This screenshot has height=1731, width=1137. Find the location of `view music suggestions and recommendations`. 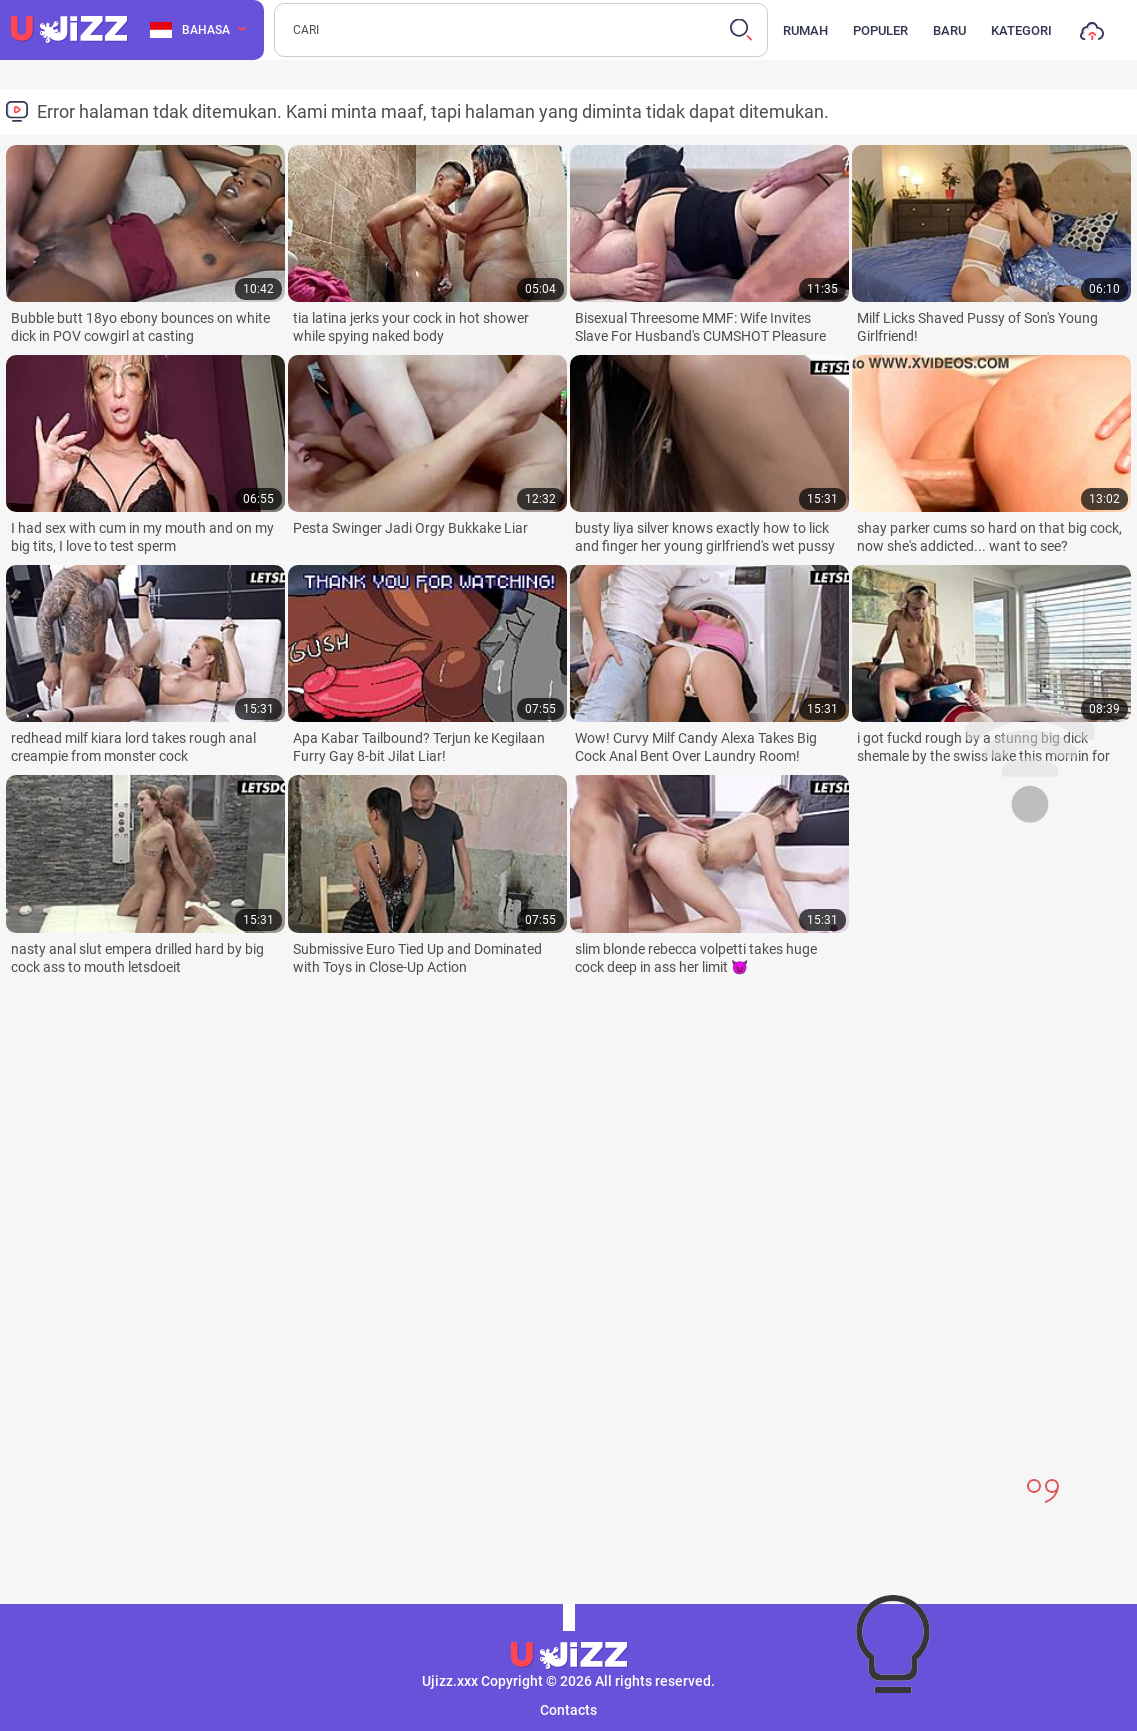

view music suggestions and recommendations is located at coordinates (893, 1644).